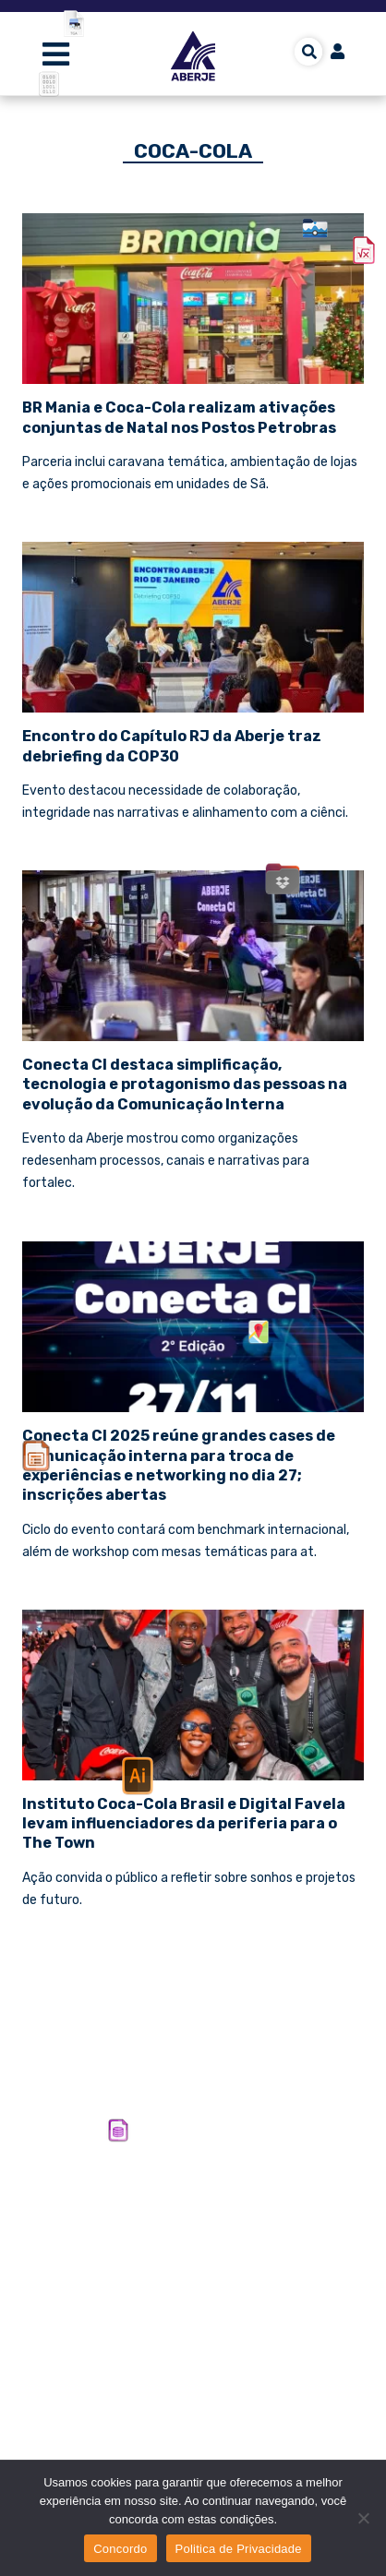 The height and width of the screenshot is (2576, 386). Describe the element at coordinates (118, 2130) in the screenshot. I see `libreoffice base database template file` at that location.